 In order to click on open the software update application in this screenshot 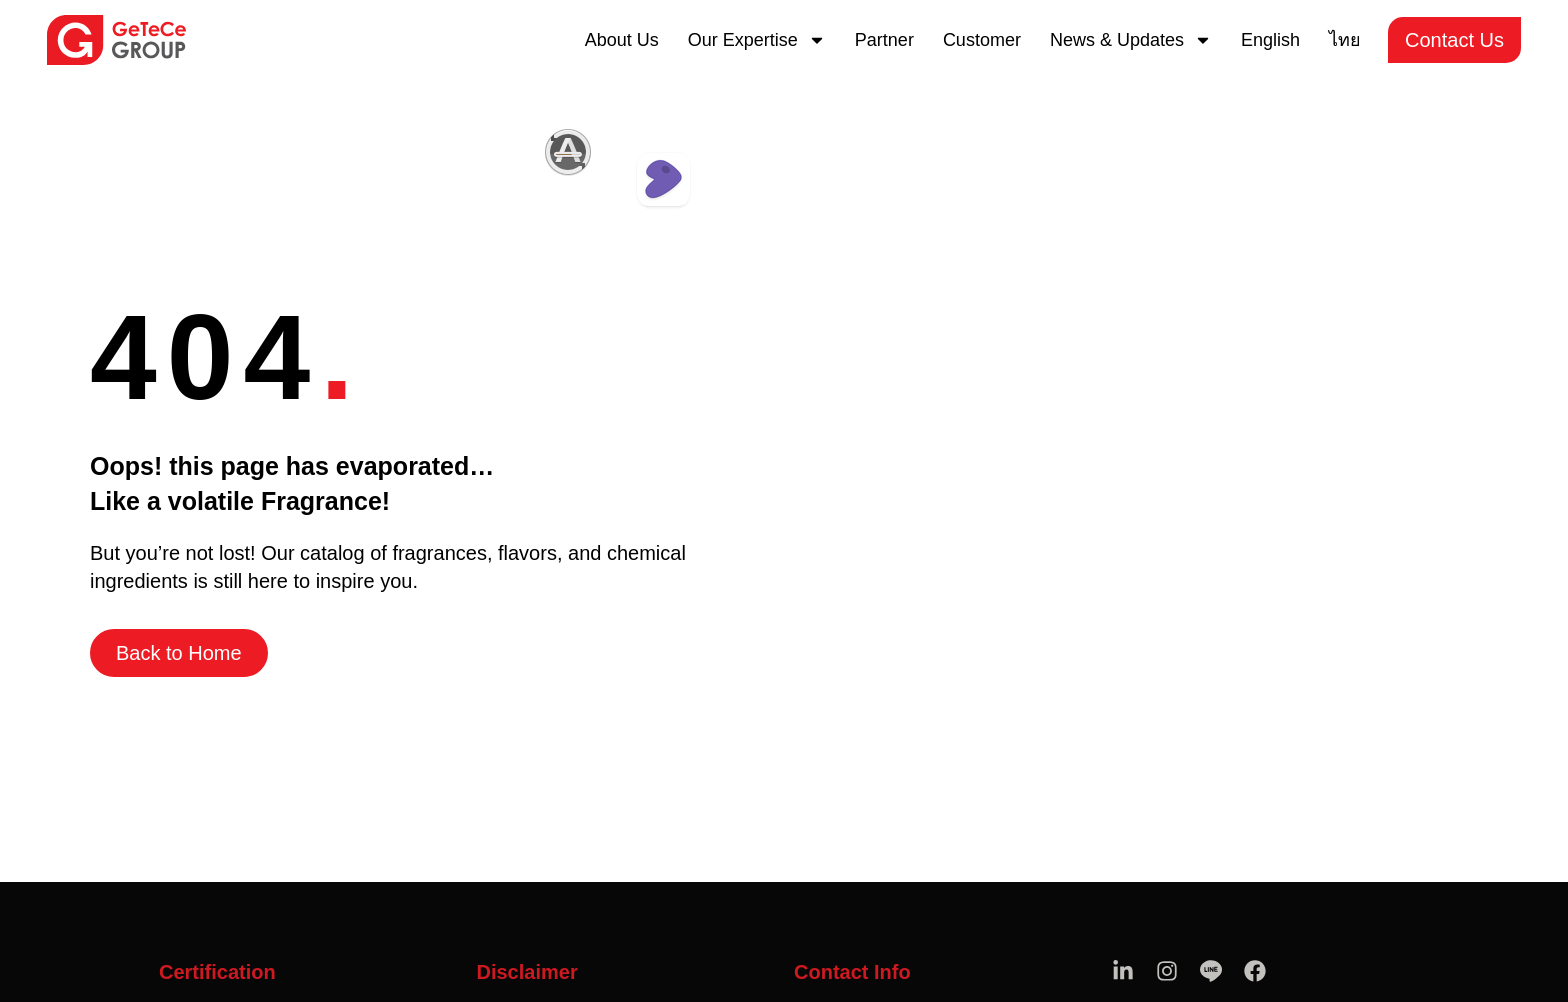, I will do `click(568, 152)`.